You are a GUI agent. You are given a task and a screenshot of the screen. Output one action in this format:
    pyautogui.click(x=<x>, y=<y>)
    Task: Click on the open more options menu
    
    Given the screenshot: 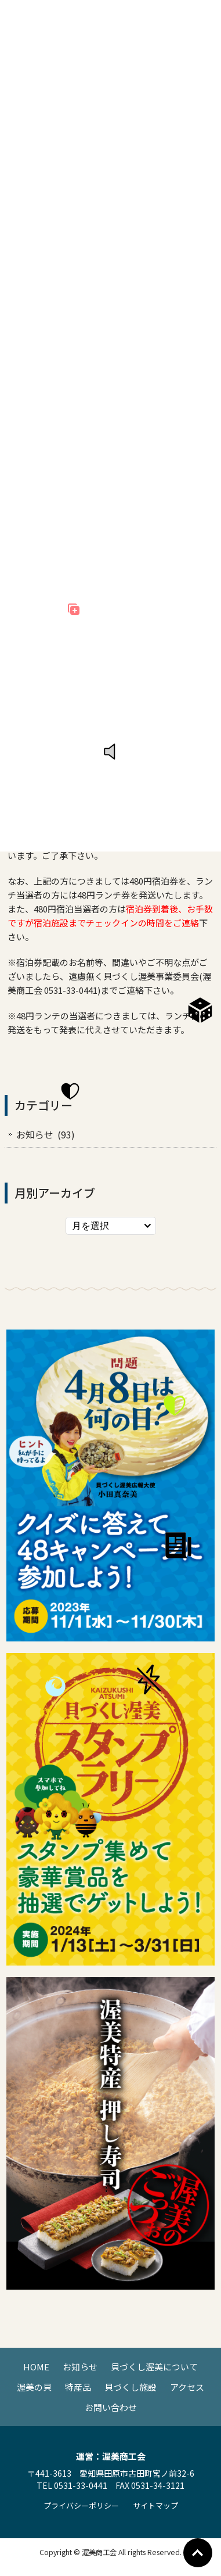 What is the action you would take?
    pyautogui.click(x=106, y=2187)
    